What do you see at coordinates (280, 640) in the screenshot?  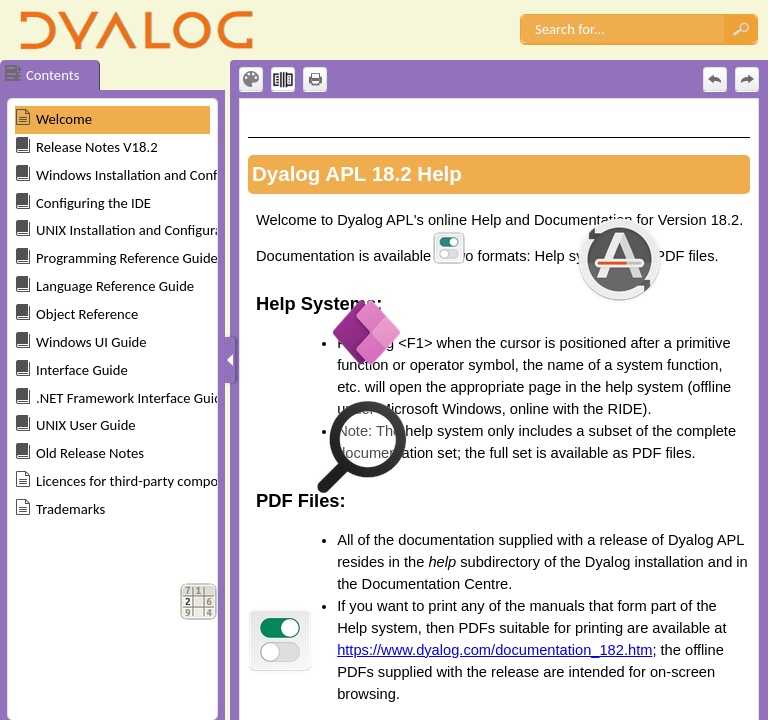 I see `open system settings or preferences` at bounding box center [280, 640].